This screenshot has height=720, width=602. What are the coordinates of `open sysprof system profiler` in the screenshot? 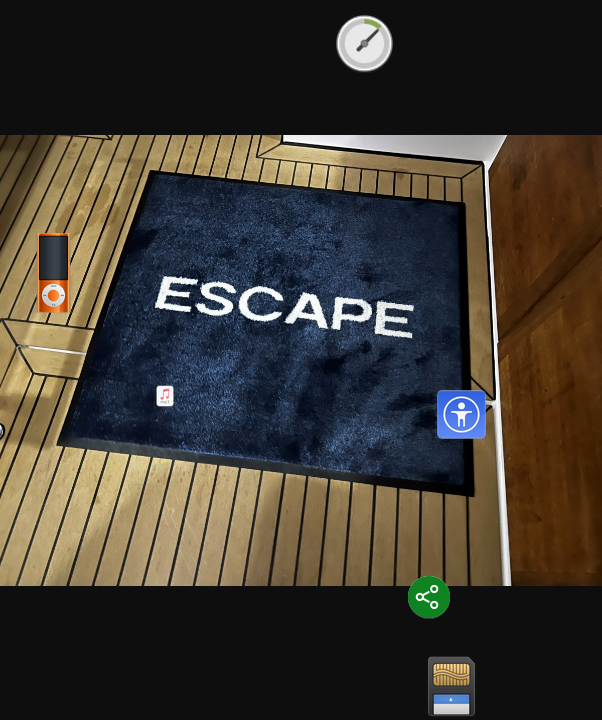 It's located at (364, 43).